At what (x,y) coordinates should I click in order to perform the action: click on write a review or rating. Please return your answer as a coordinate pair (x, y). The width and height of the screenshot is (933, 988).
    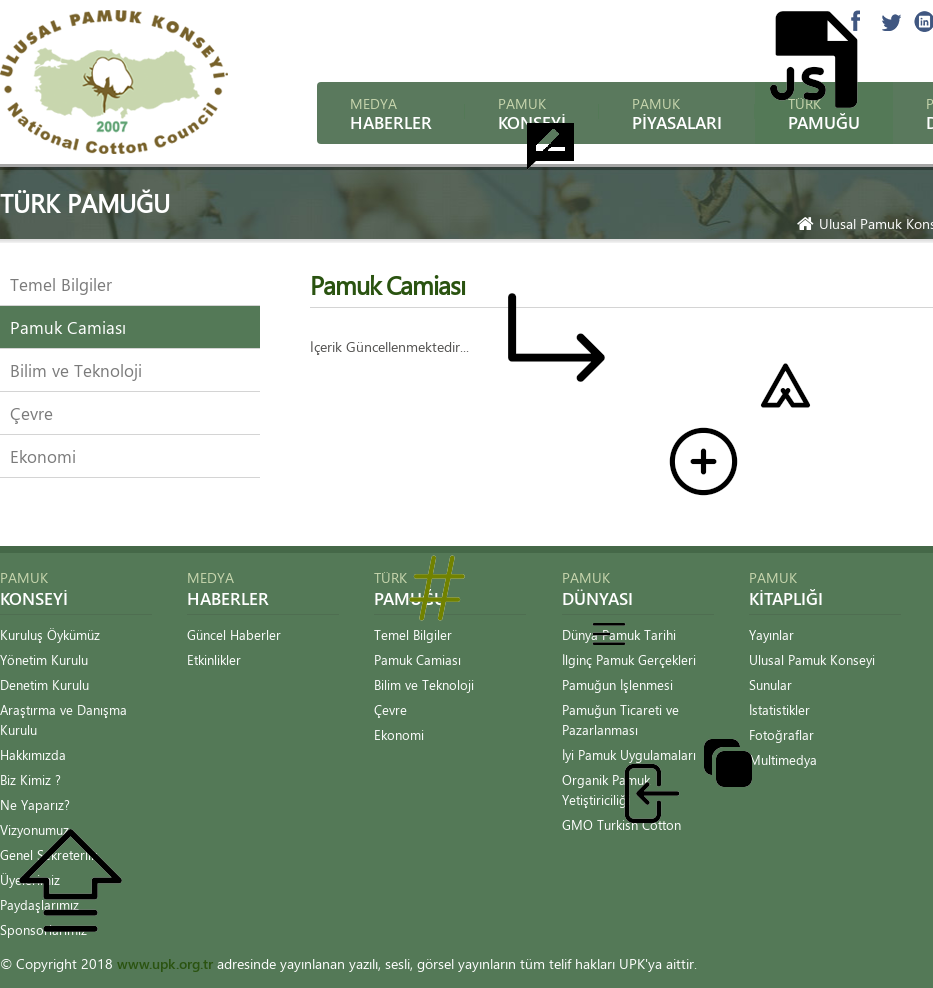
    Looking at the image, I should click on (550, 146).